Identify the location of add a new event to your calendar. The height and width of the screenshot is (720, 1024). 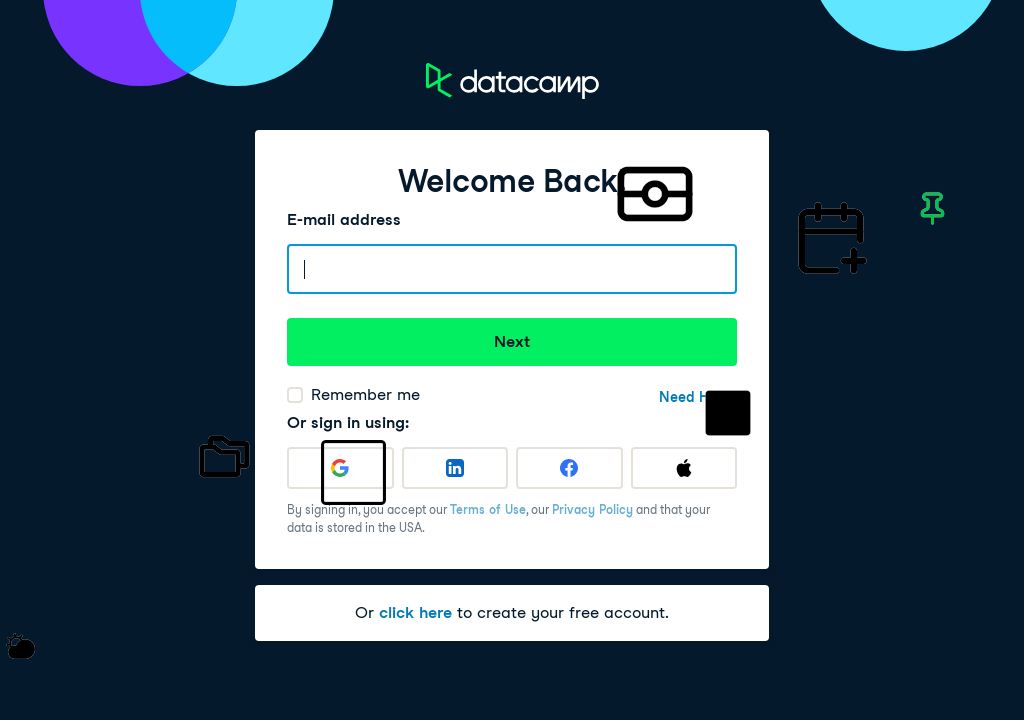
(831, 238).